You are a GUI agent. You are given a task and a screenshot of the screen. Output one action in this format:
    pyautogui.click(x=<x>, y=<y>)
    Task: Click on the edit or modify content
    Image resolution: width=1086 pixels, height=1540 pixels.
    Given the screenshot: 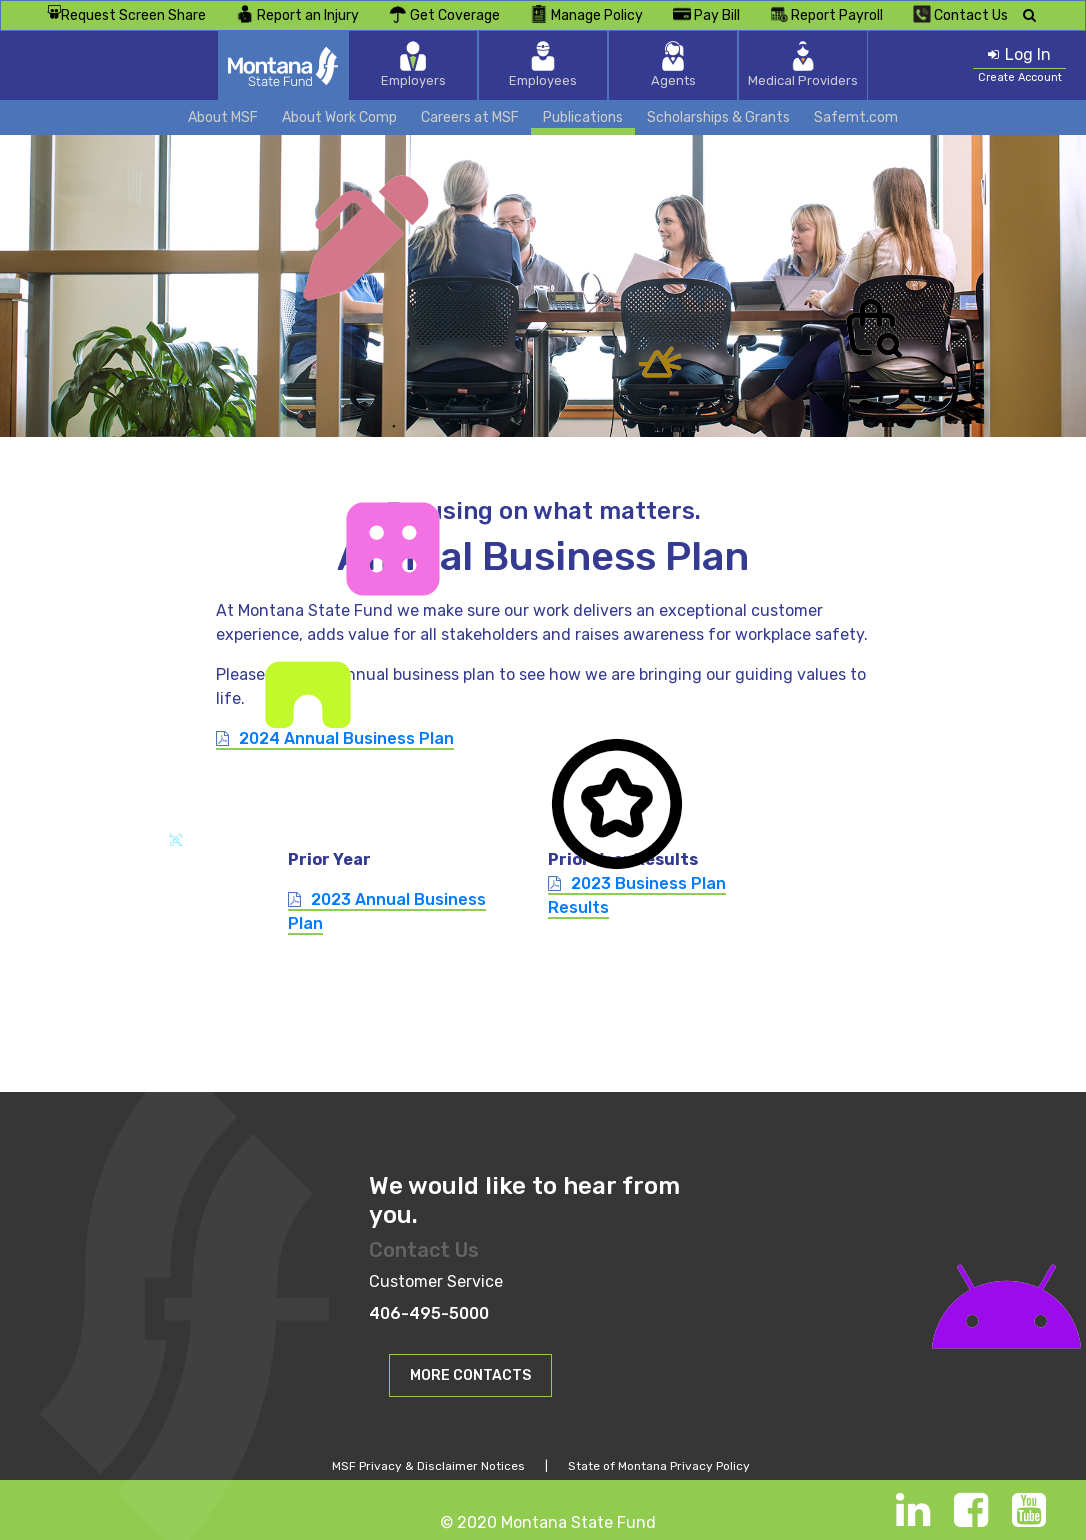 What is the action you would take?
    pyautogui.click(x=366, y=238)
    